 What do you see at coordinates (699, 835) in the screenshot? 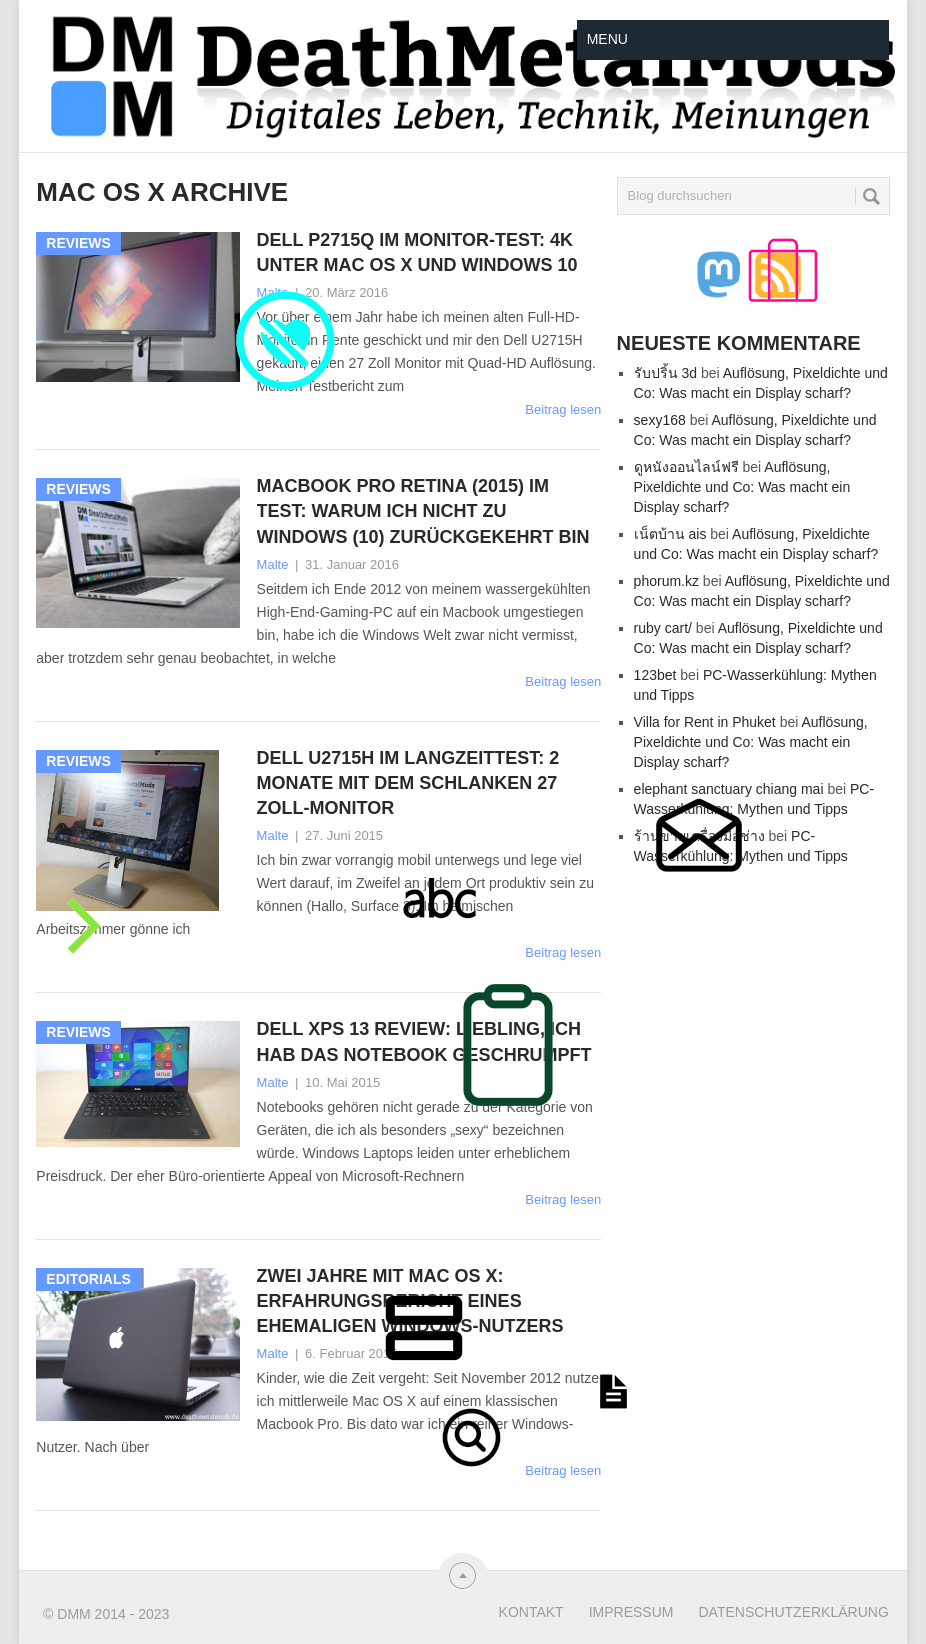
I see `view an opened or read email` at bounding box center [699, 835].